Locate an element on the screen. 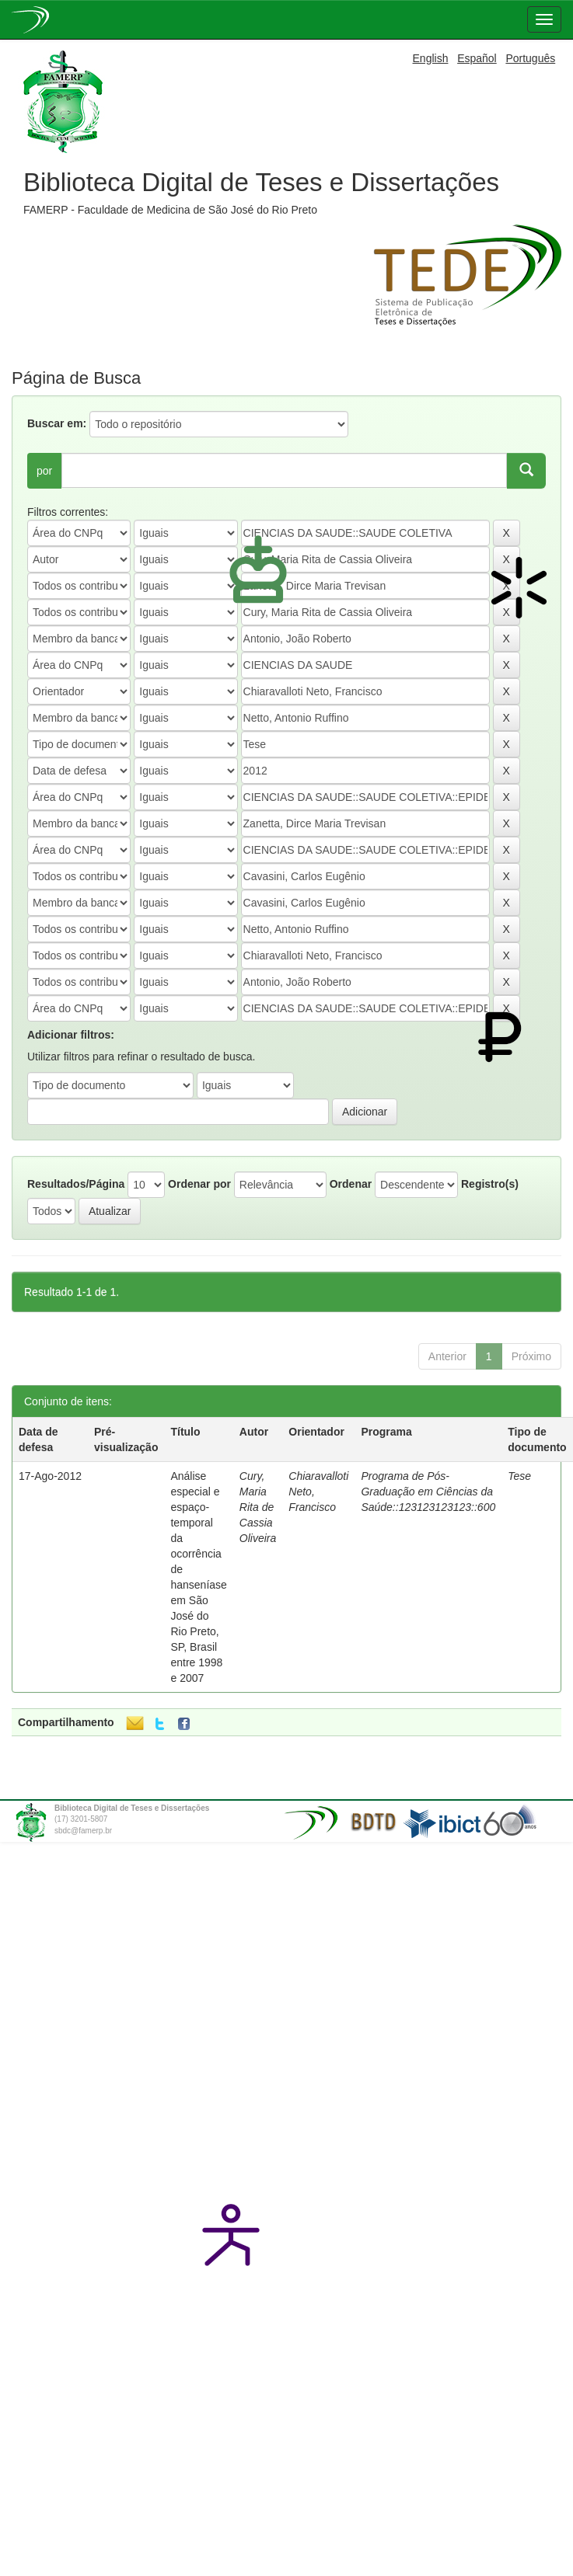 This screenshot has width=573, height=2576. indicates russian ruble currency is located at coordinates (501, 1037).